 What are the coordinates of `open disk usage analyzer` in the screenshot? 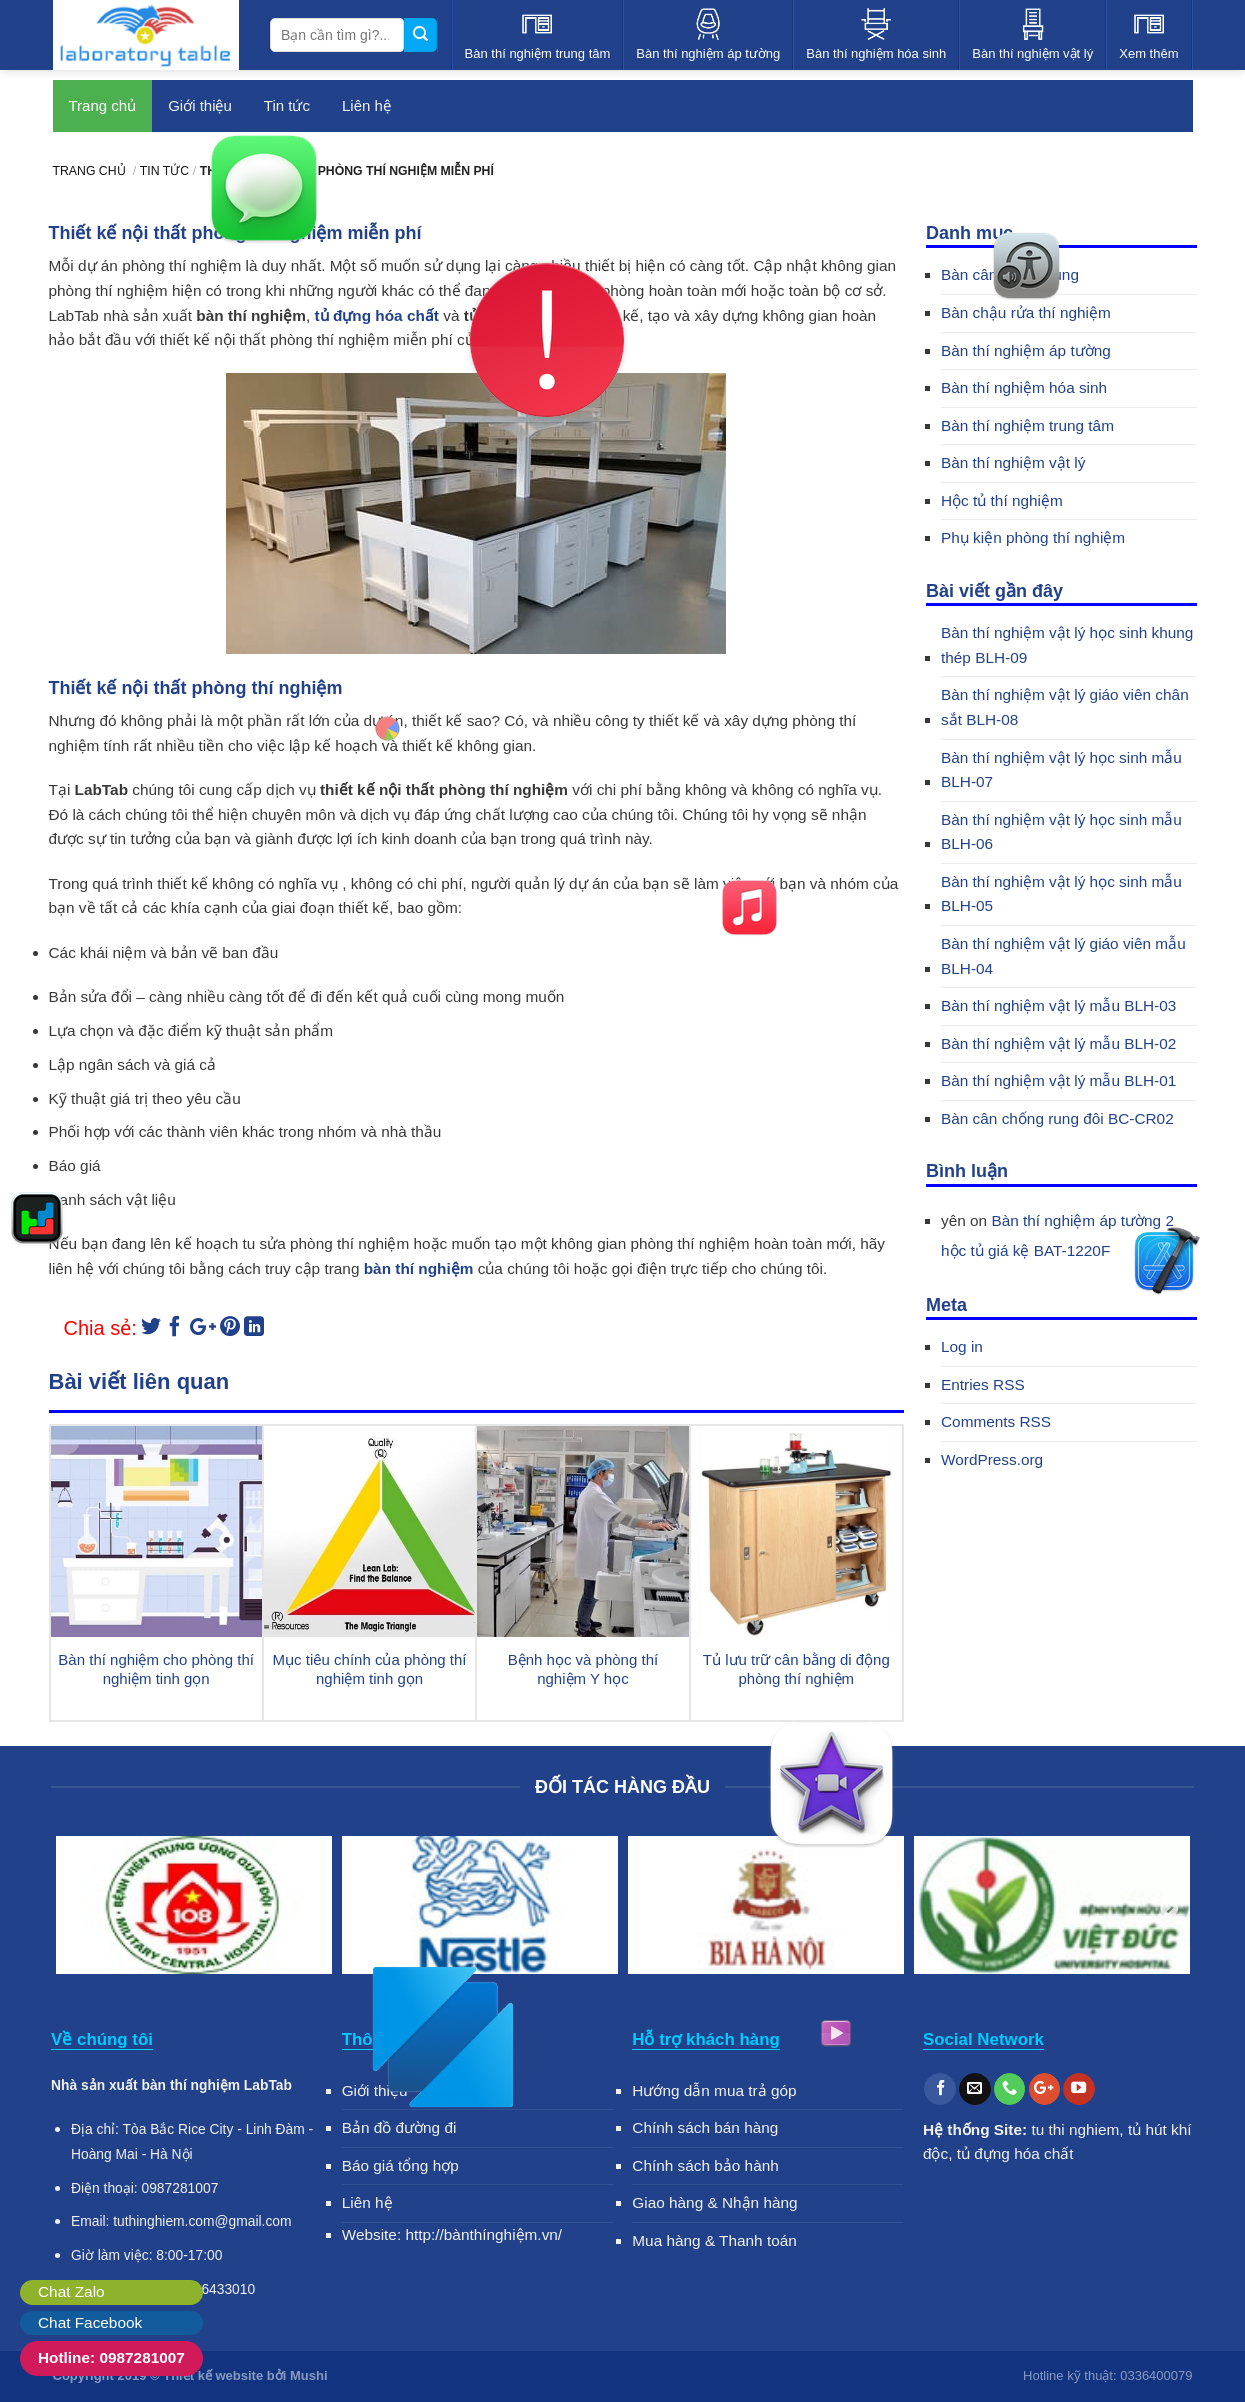 It's located at (387, 728).